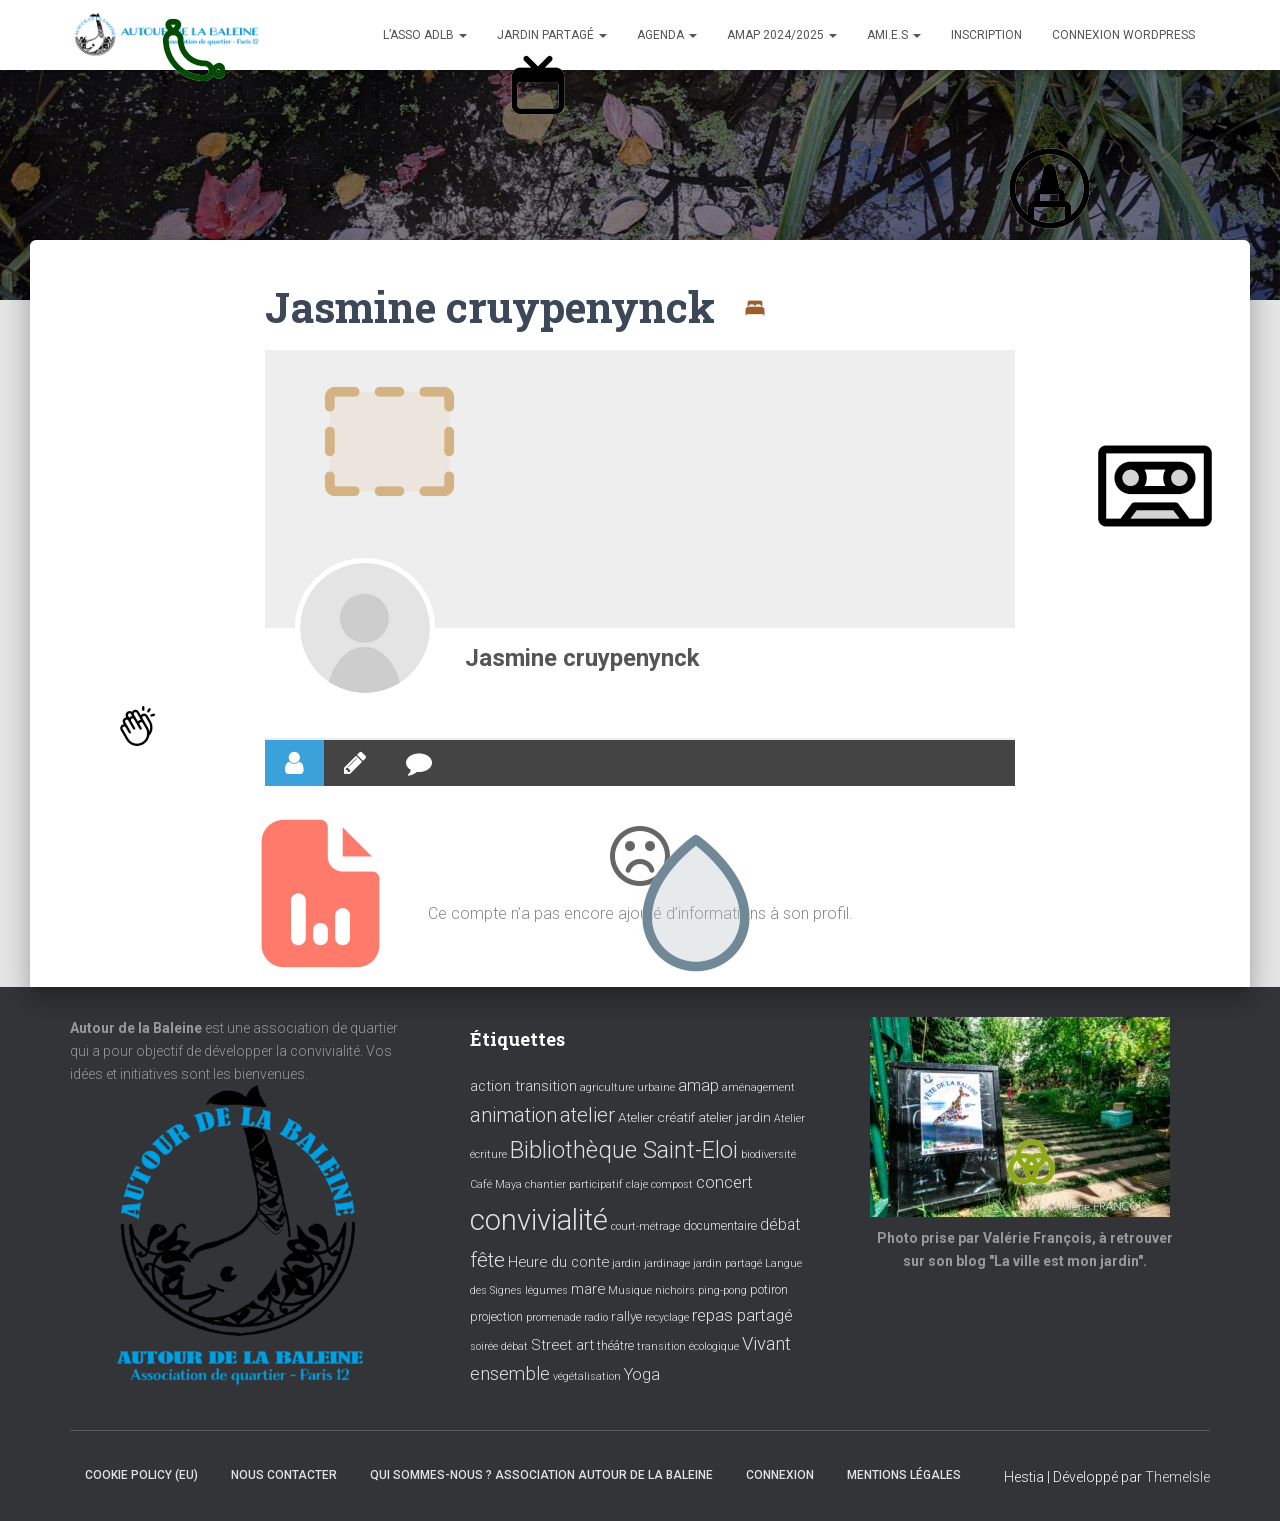  What do you see at coordinates (1049, 188) in the screenshot?
I see `marker or highlighter tool` at bounding box center [1049, 188].